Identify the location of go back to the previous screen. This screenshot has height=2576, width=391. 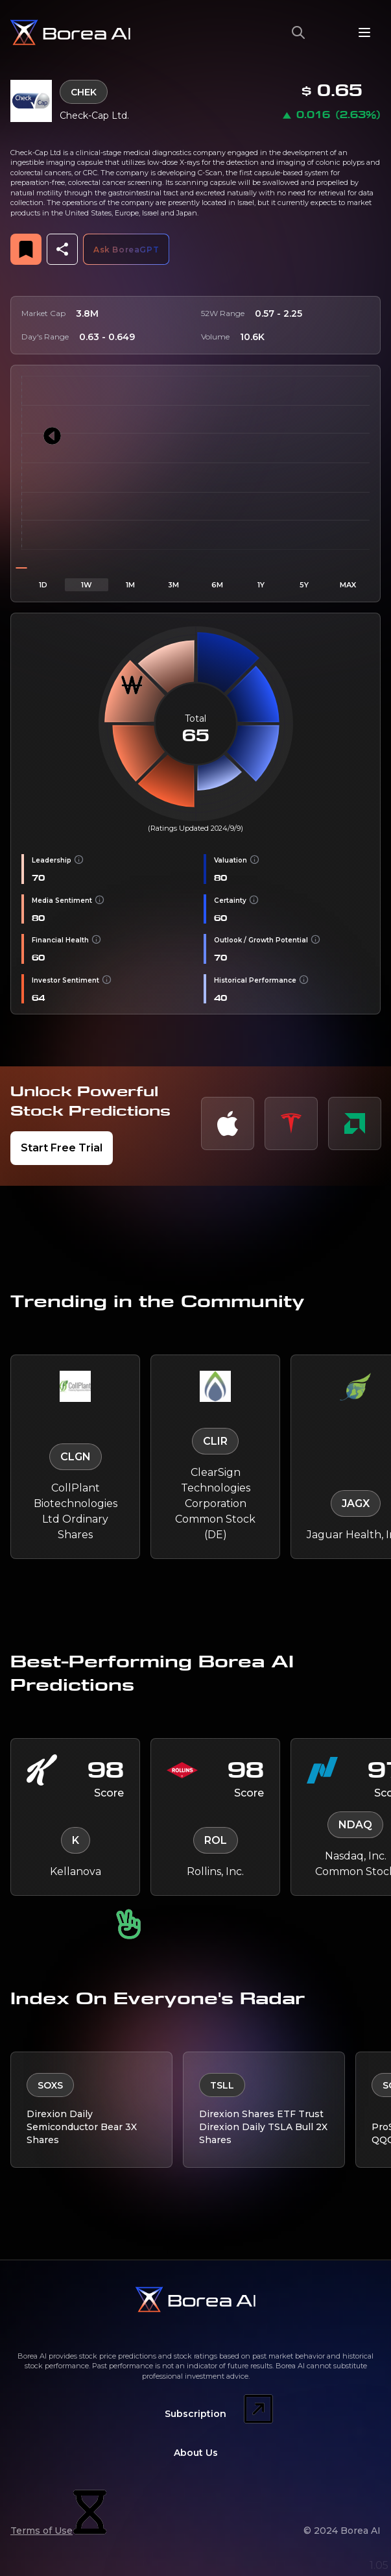
(52, 435).